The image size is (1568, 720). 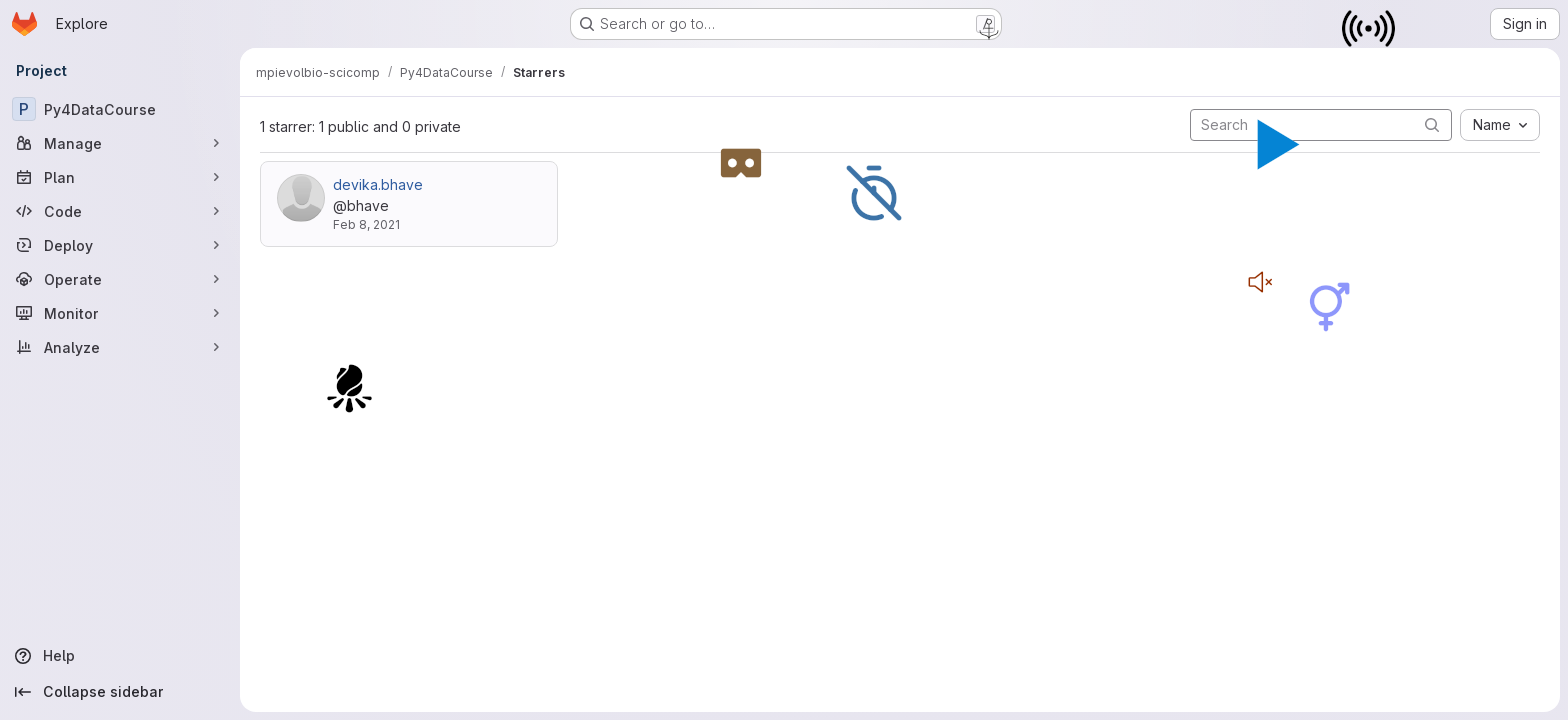 What do you see at coordinates (874, 193) in the screenshot?
I see `disable or cancel timer` at bounding box center [874, 193].